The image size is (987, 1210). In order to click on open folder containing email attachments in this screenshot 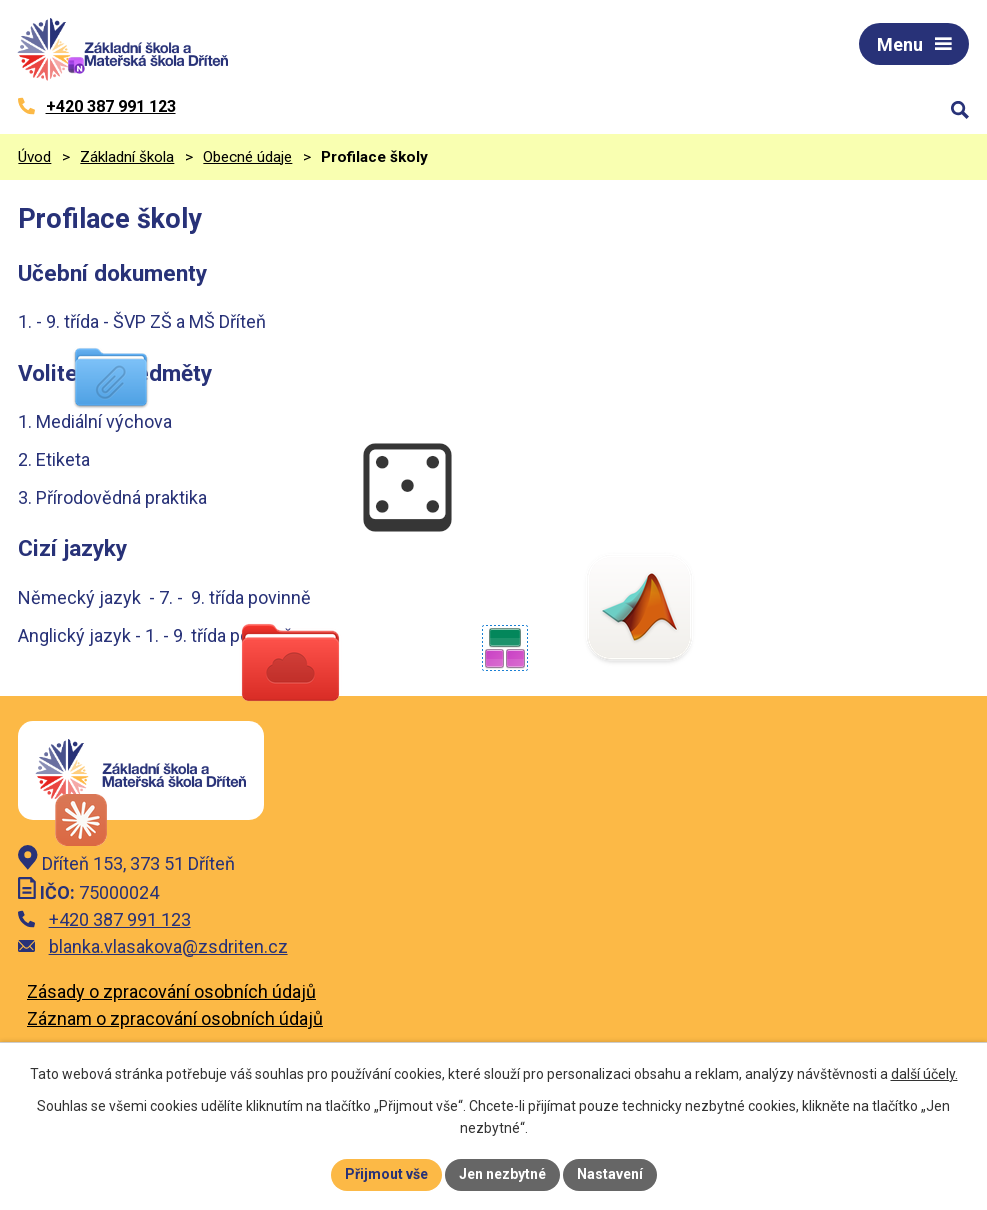, I will do `click(111, 377)`.